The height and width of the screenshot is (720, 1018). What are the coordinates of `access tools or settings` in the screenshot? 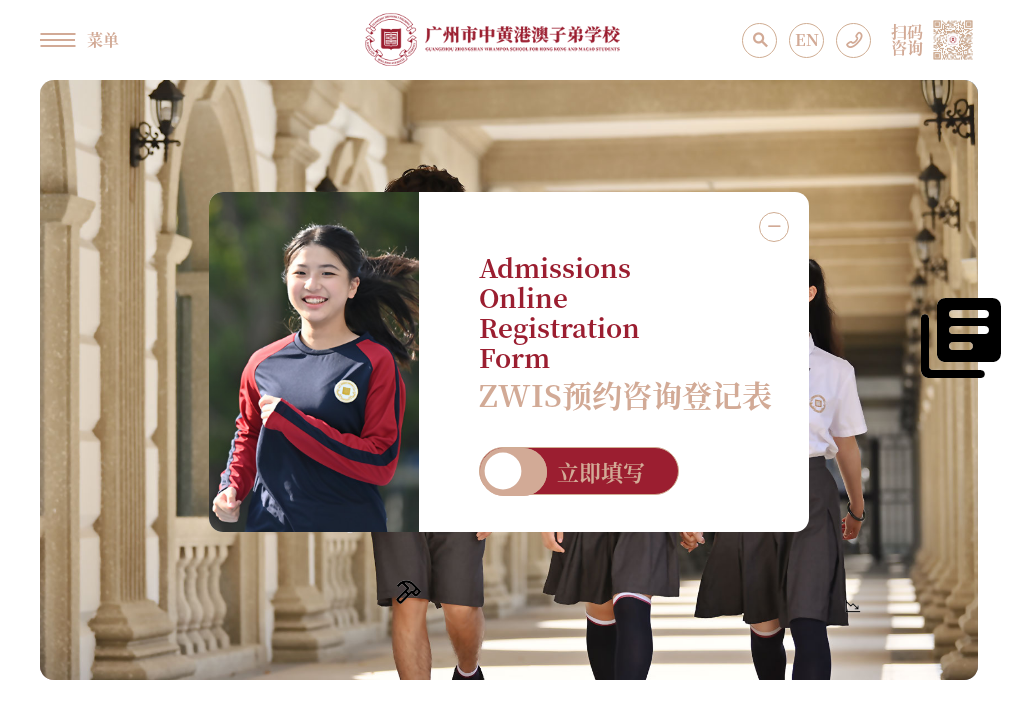 It's located at (407, 592).